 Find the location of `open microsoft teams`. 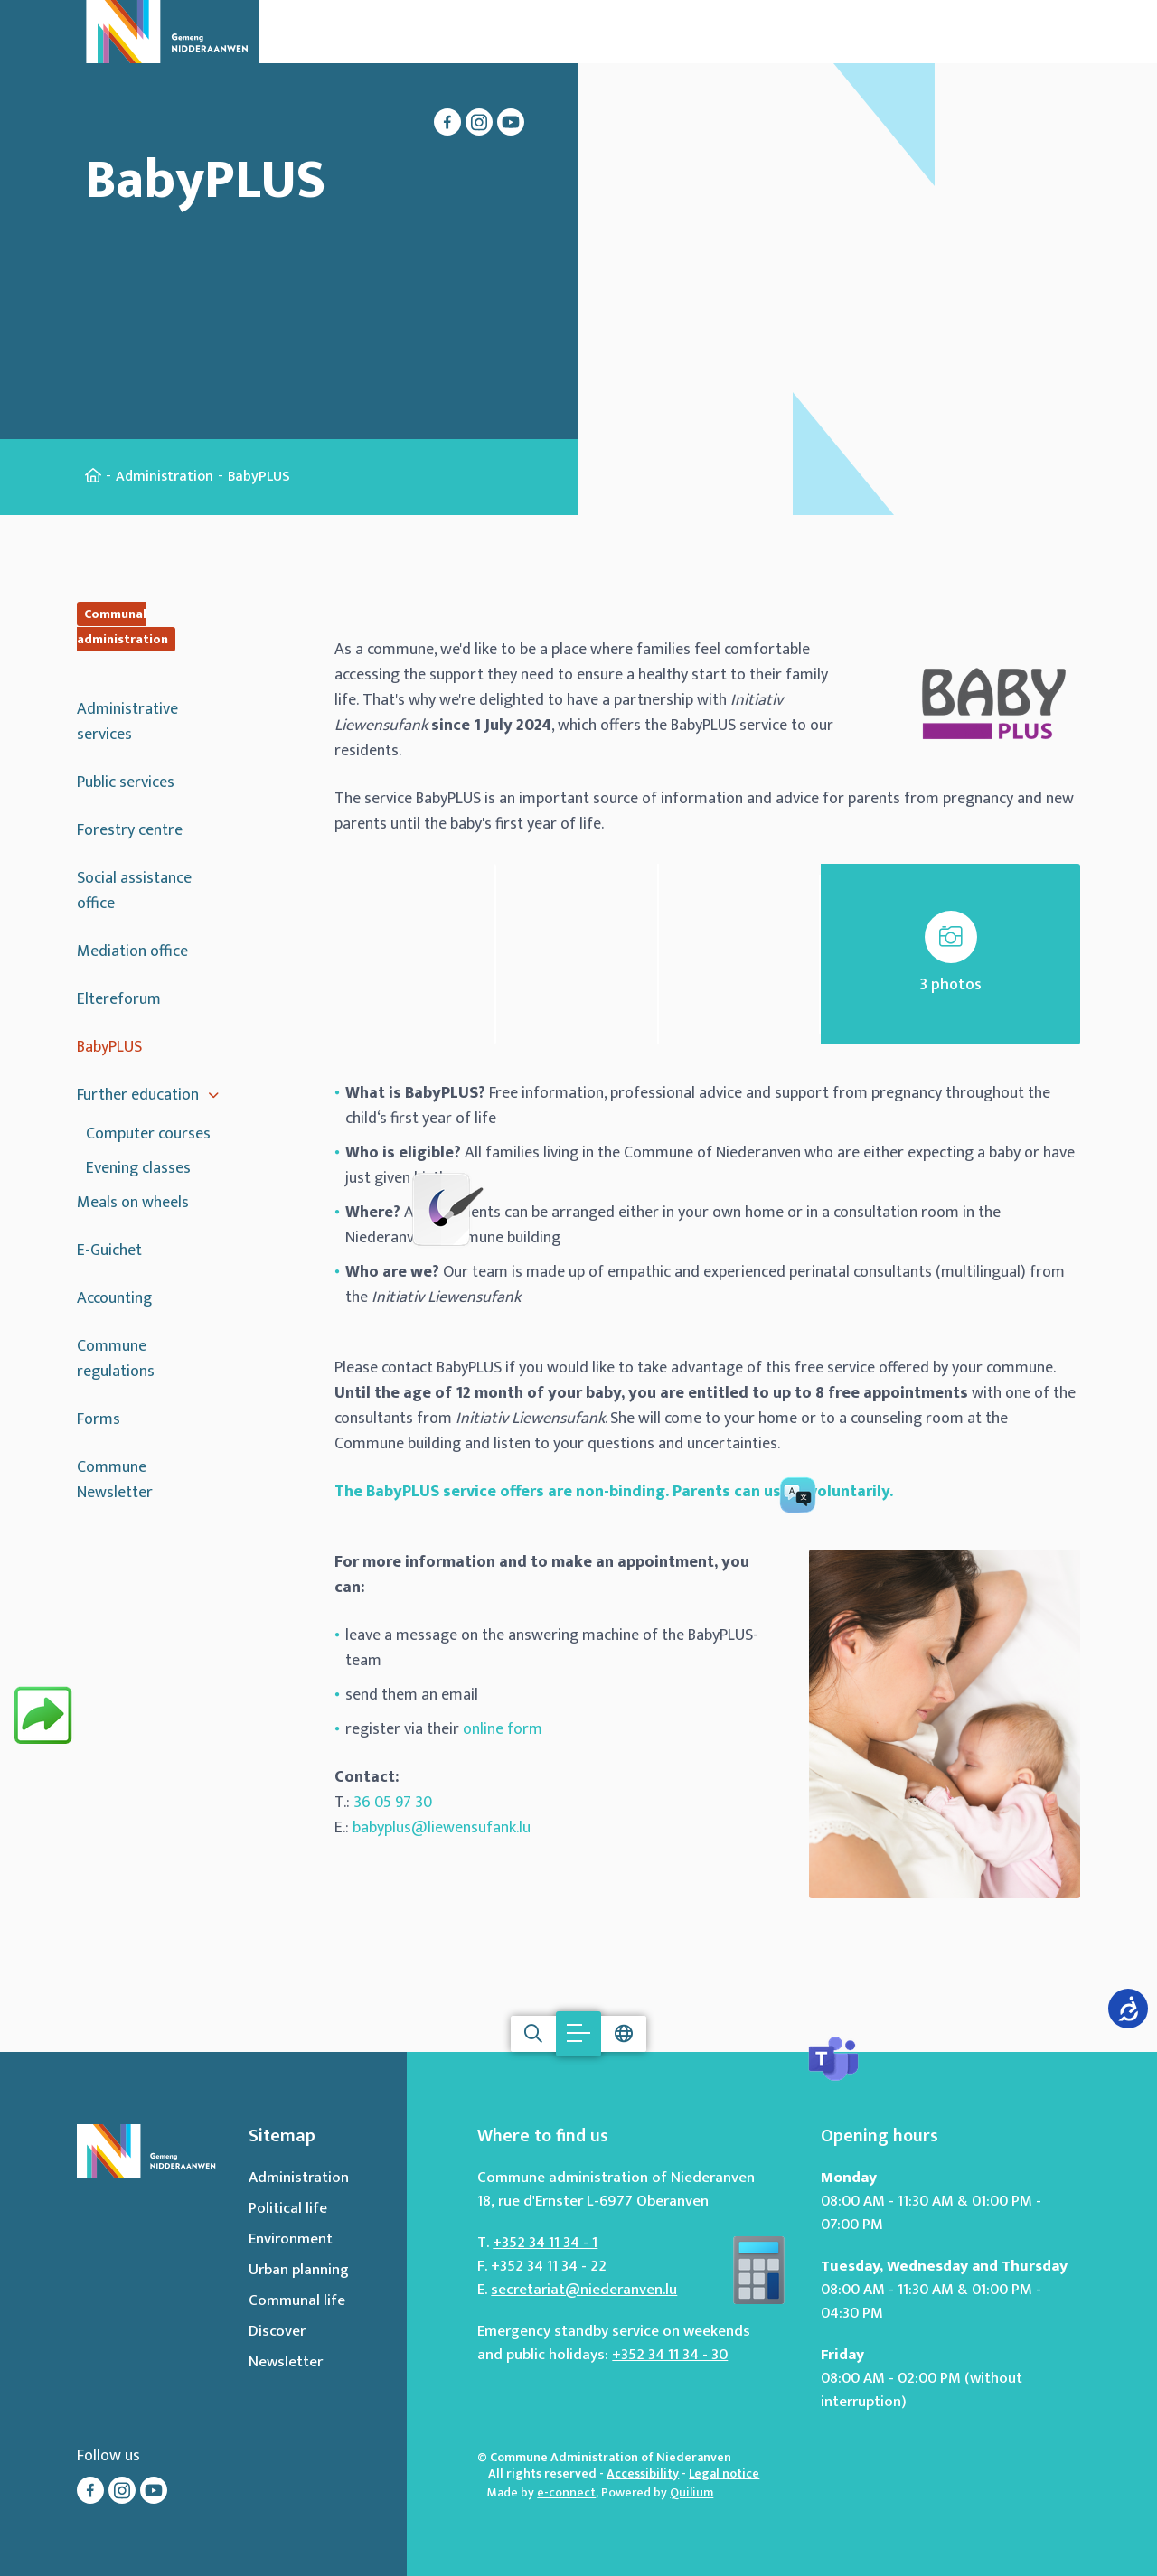

open microsoft teams is located at coordinates (833, 2059).